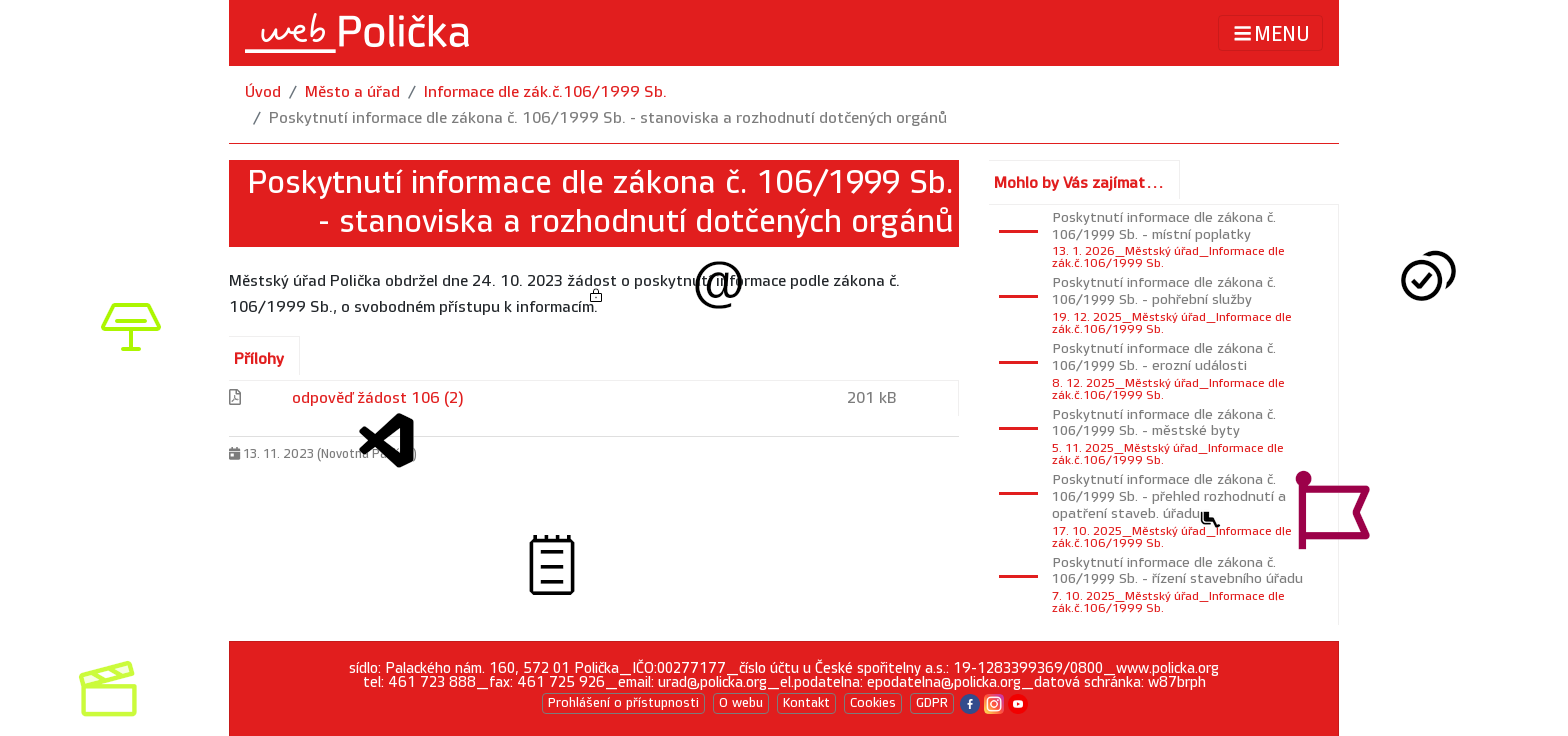 The image size is (1568, 736). I want to click on open Visual Studio Code, so click(388, 442).